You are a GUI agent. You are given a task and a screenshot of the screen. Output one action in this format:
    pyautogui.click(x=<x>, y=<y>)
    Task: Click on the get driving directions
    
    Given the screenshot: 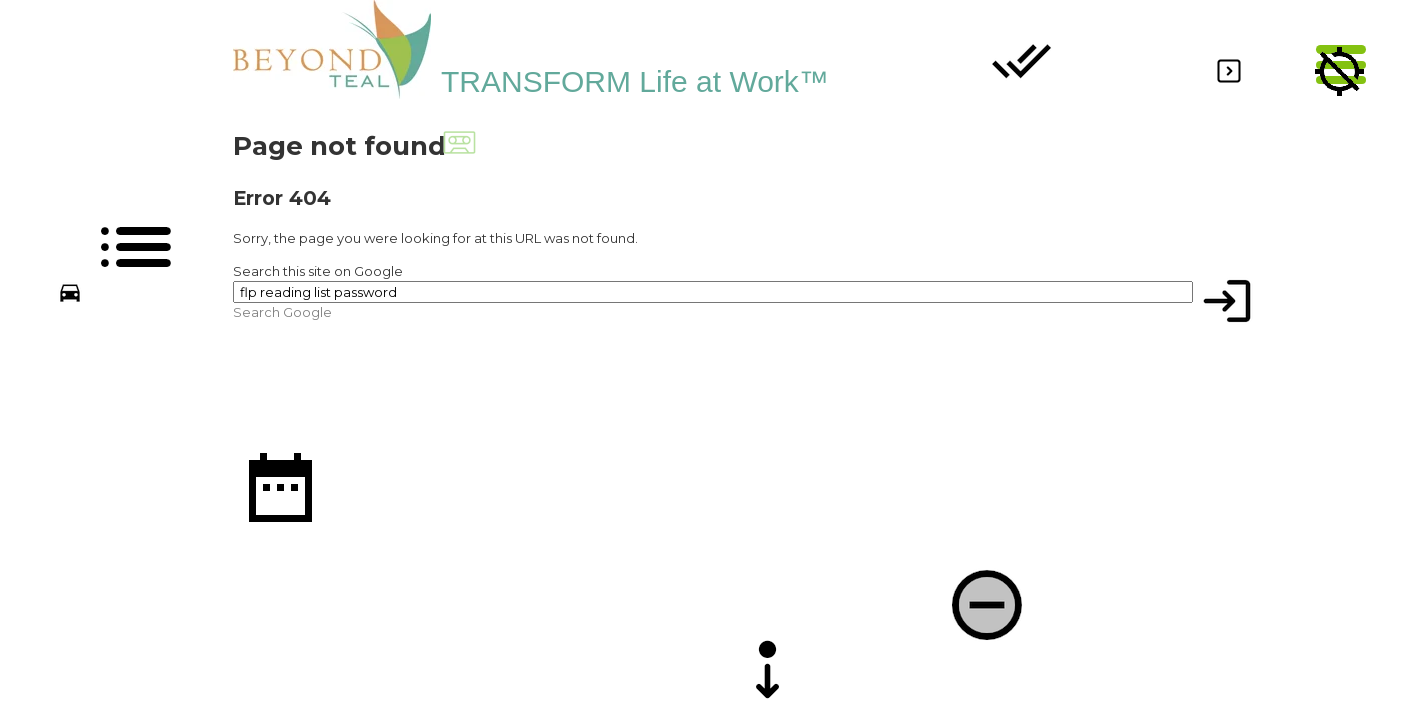 What is the action you would take?
    pyautogui.click(x=70, y=292)
    